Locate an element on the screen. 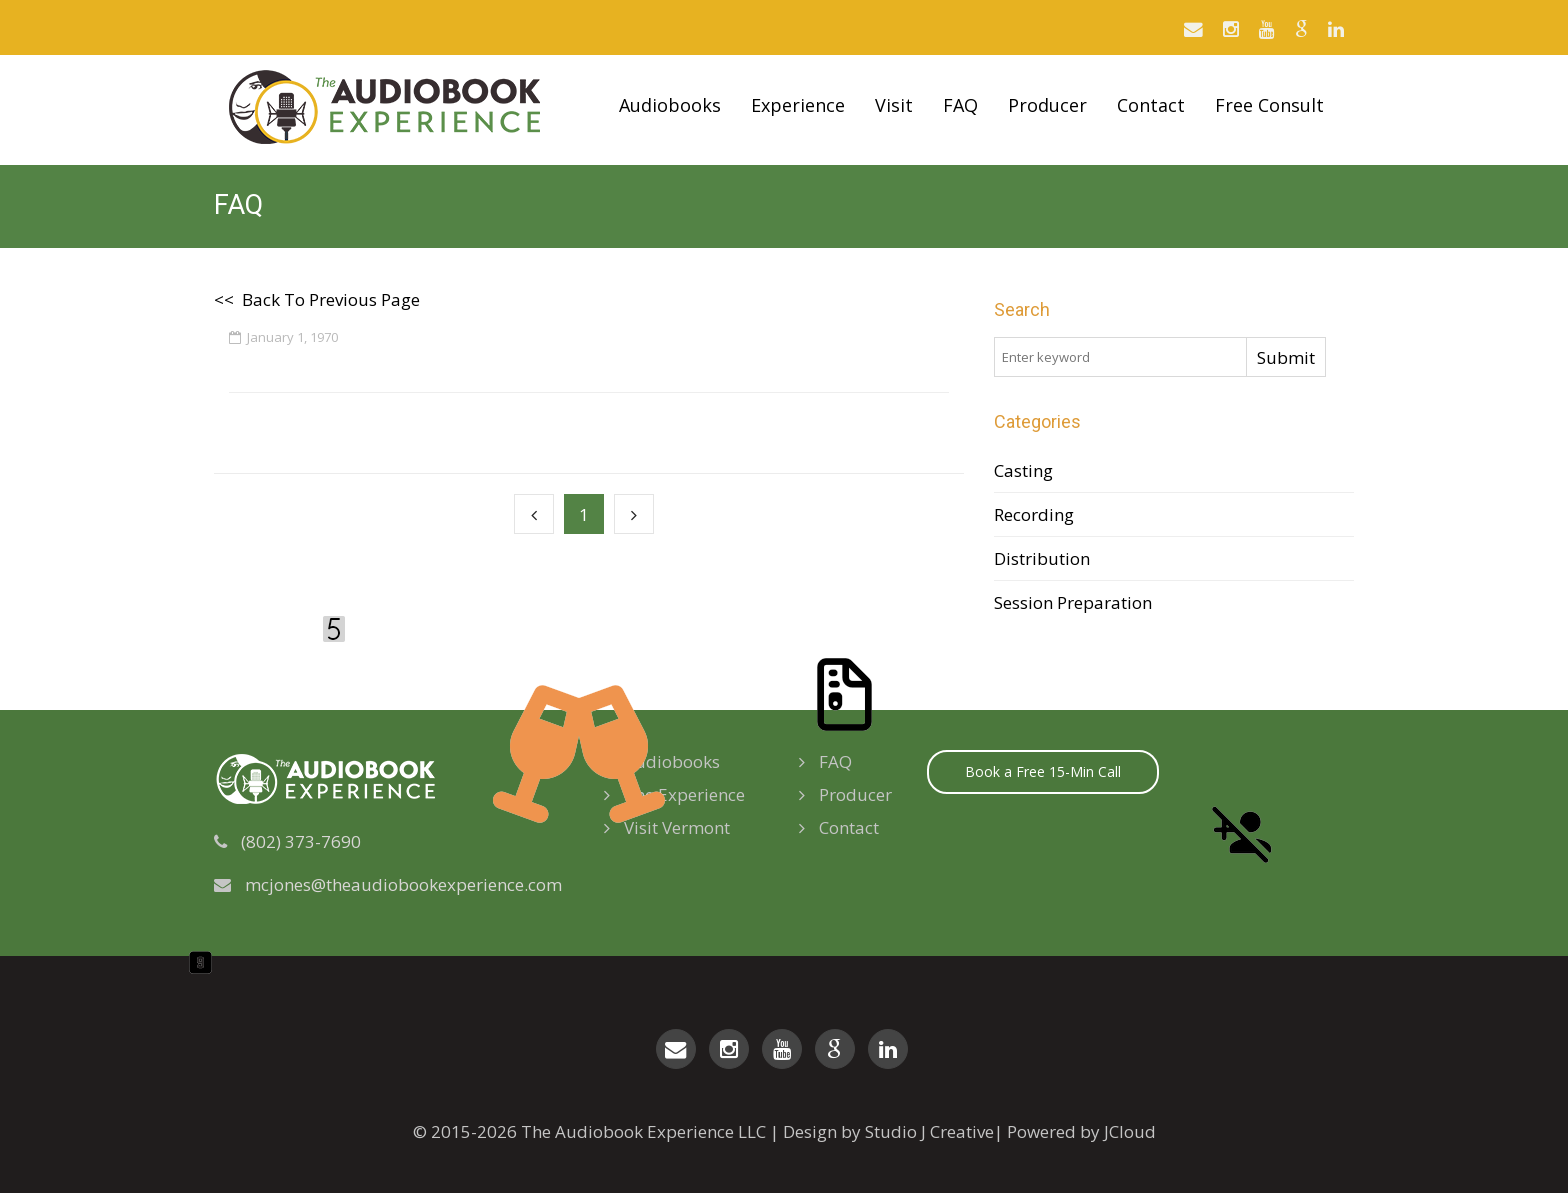  indicates the number five in a sequence or list is located at coordinates (334, 629).